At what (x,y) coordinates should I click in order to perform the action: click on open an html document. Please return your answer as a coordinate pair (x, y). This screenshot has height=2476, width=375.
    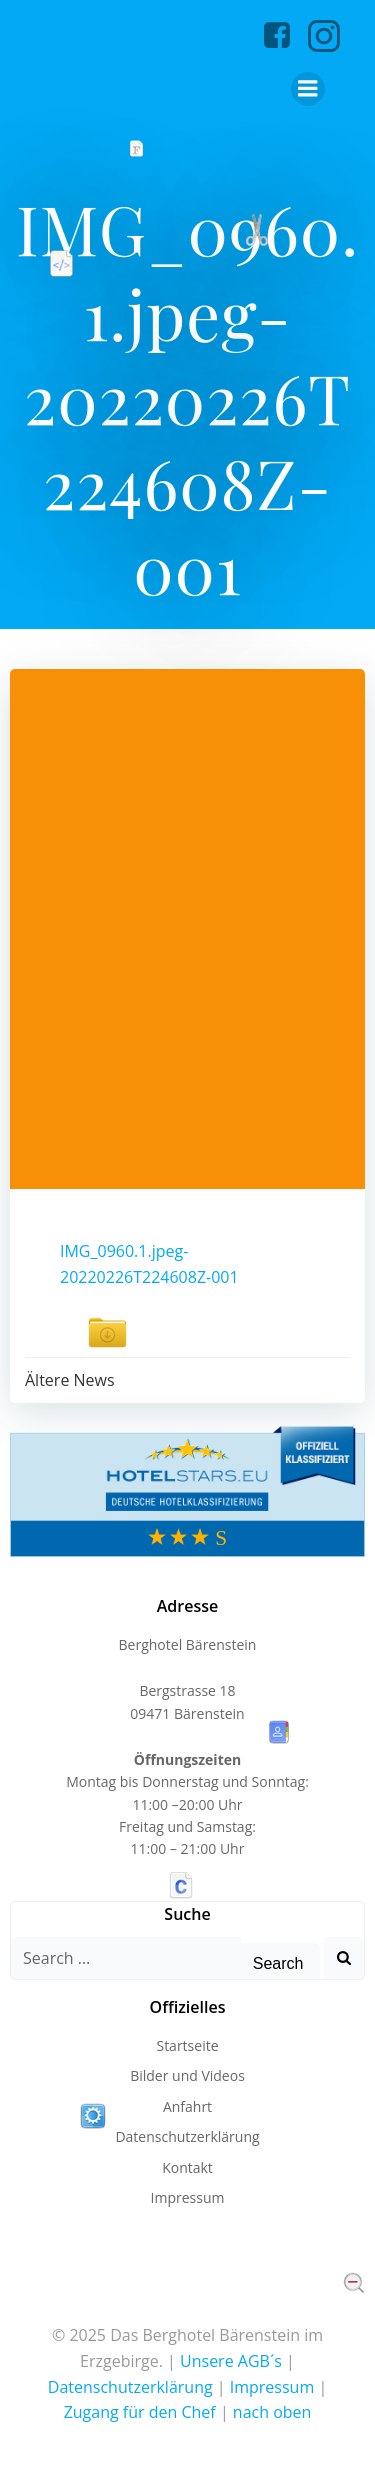
    Looking at the image, I should click on (61, 263).